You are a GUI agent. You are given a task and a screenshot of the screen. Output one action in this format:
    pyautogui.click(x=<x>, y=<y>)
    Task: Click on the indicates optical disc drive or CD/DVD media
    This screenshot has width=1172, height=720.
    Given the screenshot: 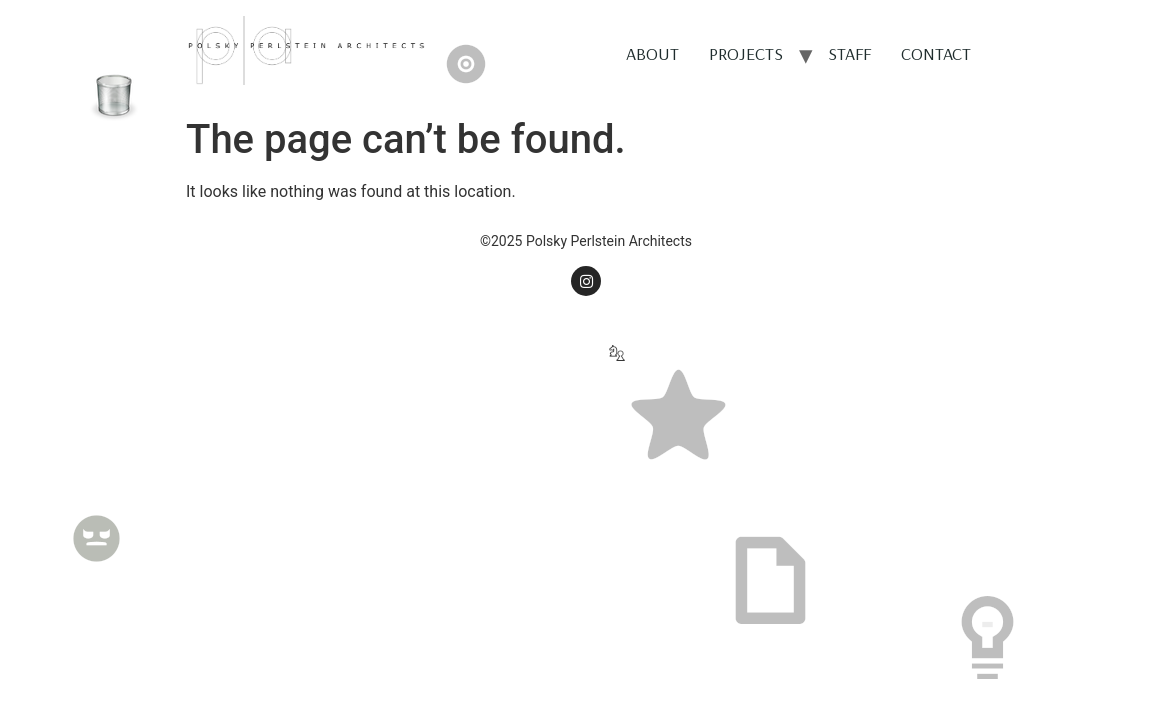 What is the action you would take?
    pyautogui.click(x=466, y=64)
    